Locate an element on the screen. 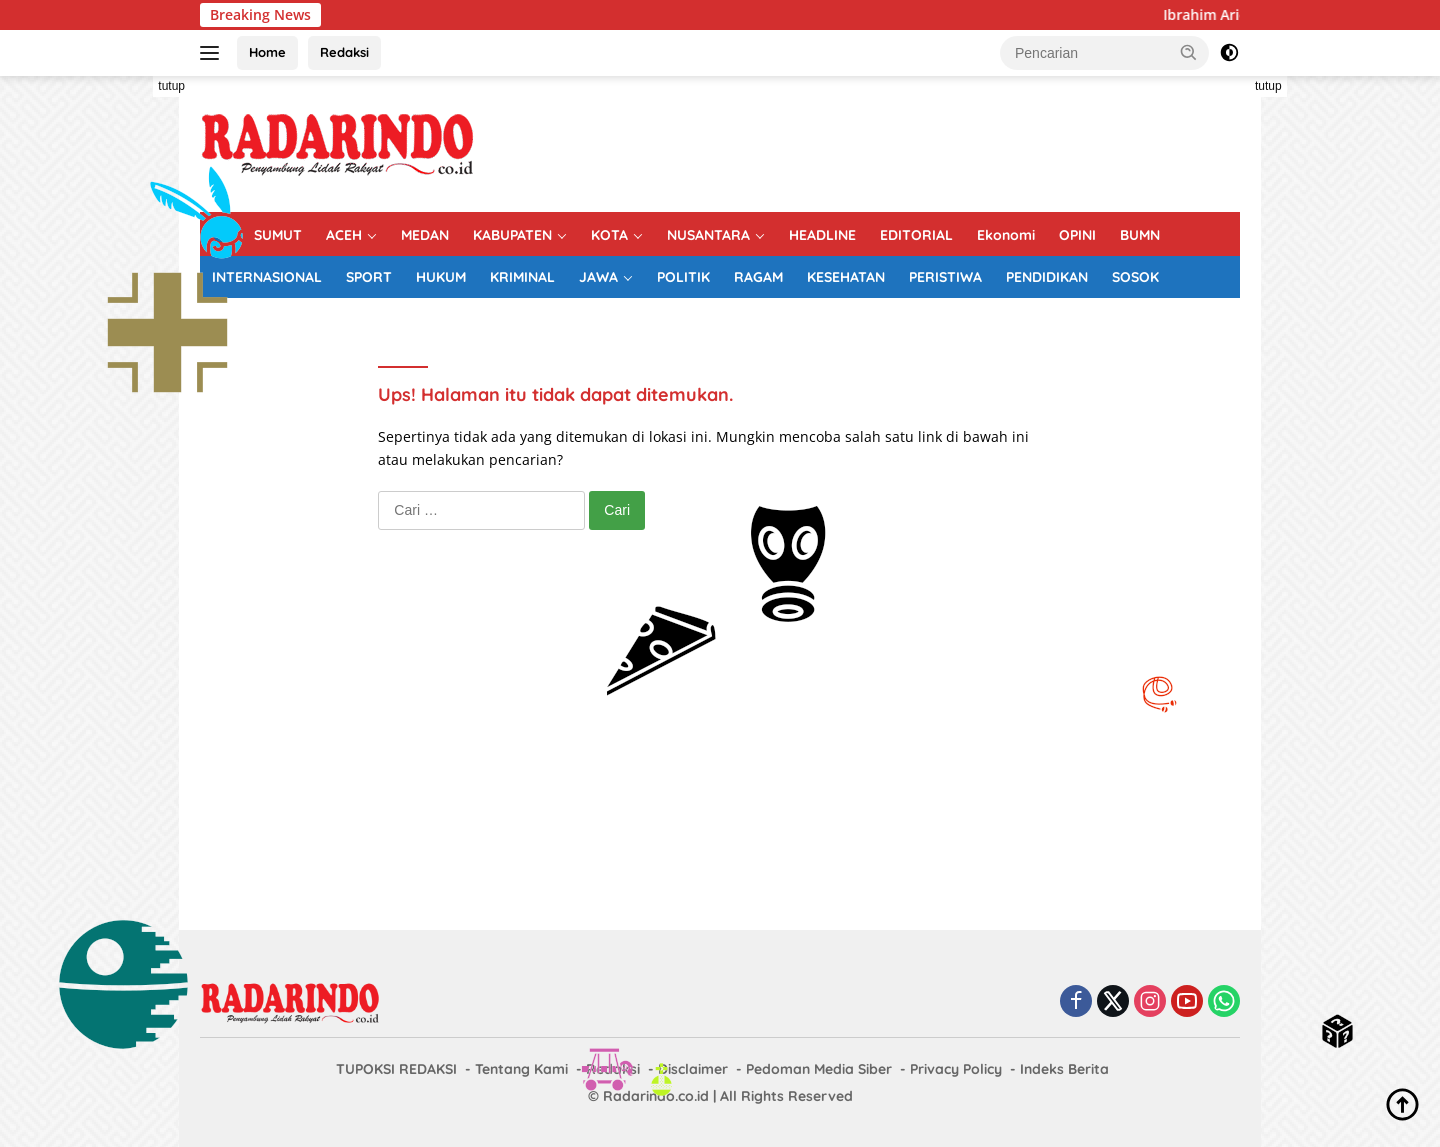 The image size is (1440, 1147). order food or access food delivery services is located at coordinates (659, 648).